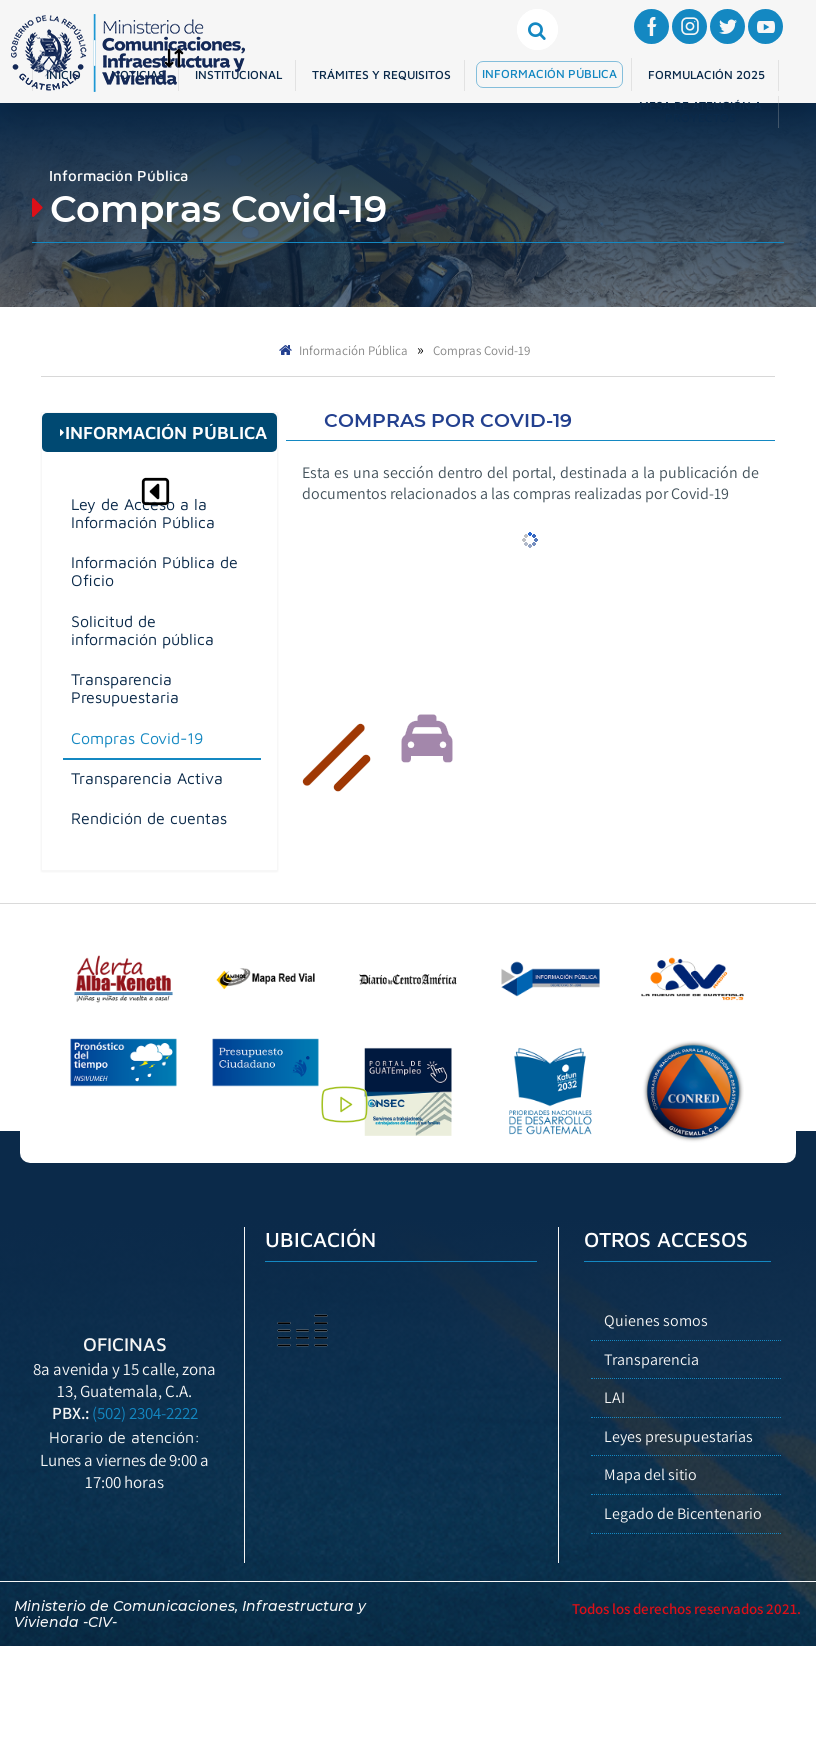 This screenshot has height=1757, width=816. What do you see at coordinates (344, 1104) in the screenshot?
I see `open YouTube` at bounding box center [344, 1104].